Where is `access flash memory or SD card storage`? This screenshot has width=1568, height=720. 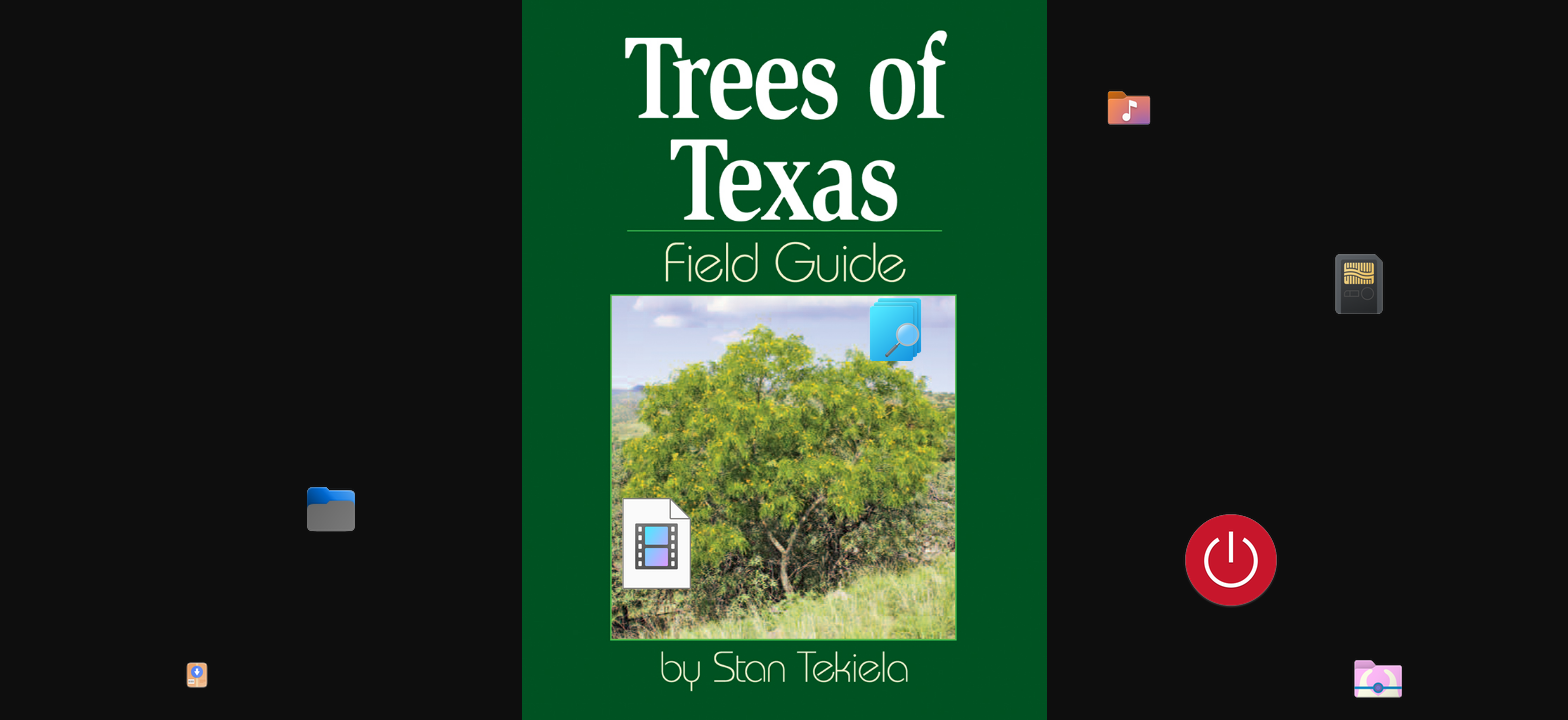 access flash memory or SD card storage is located at coordinates (1359, 284).